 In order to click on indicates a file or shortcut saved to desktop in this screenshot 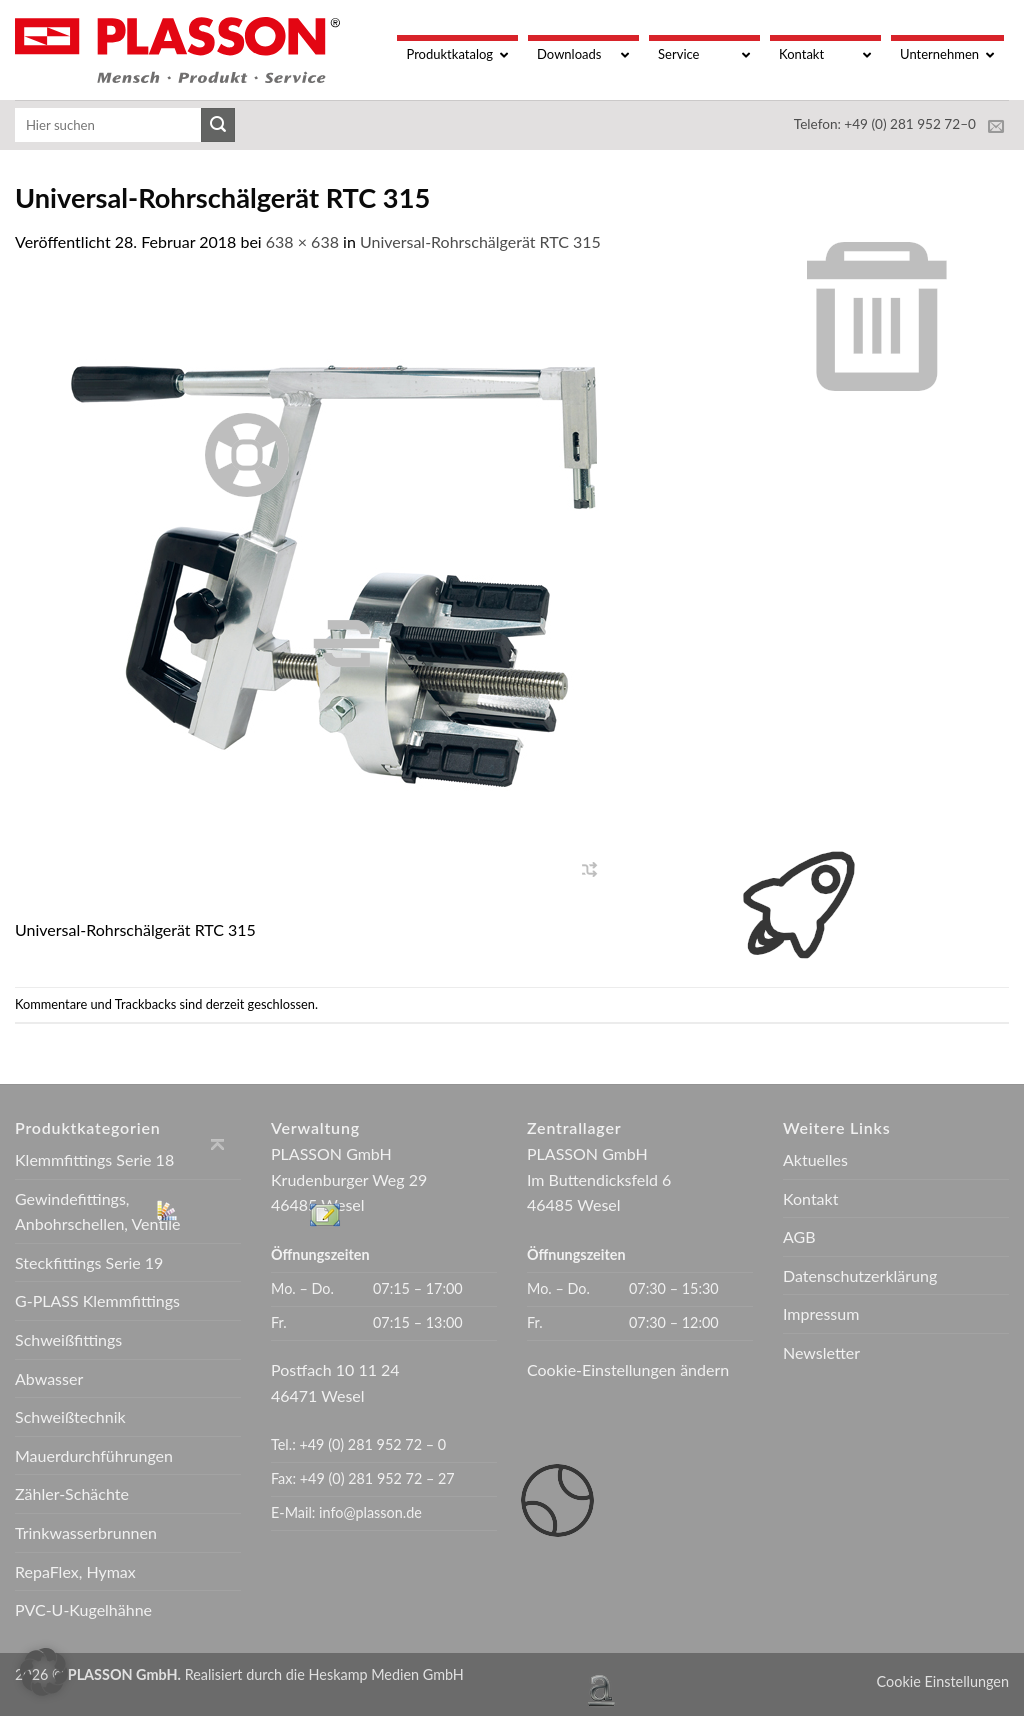, I will do `click(325, 1215)`.